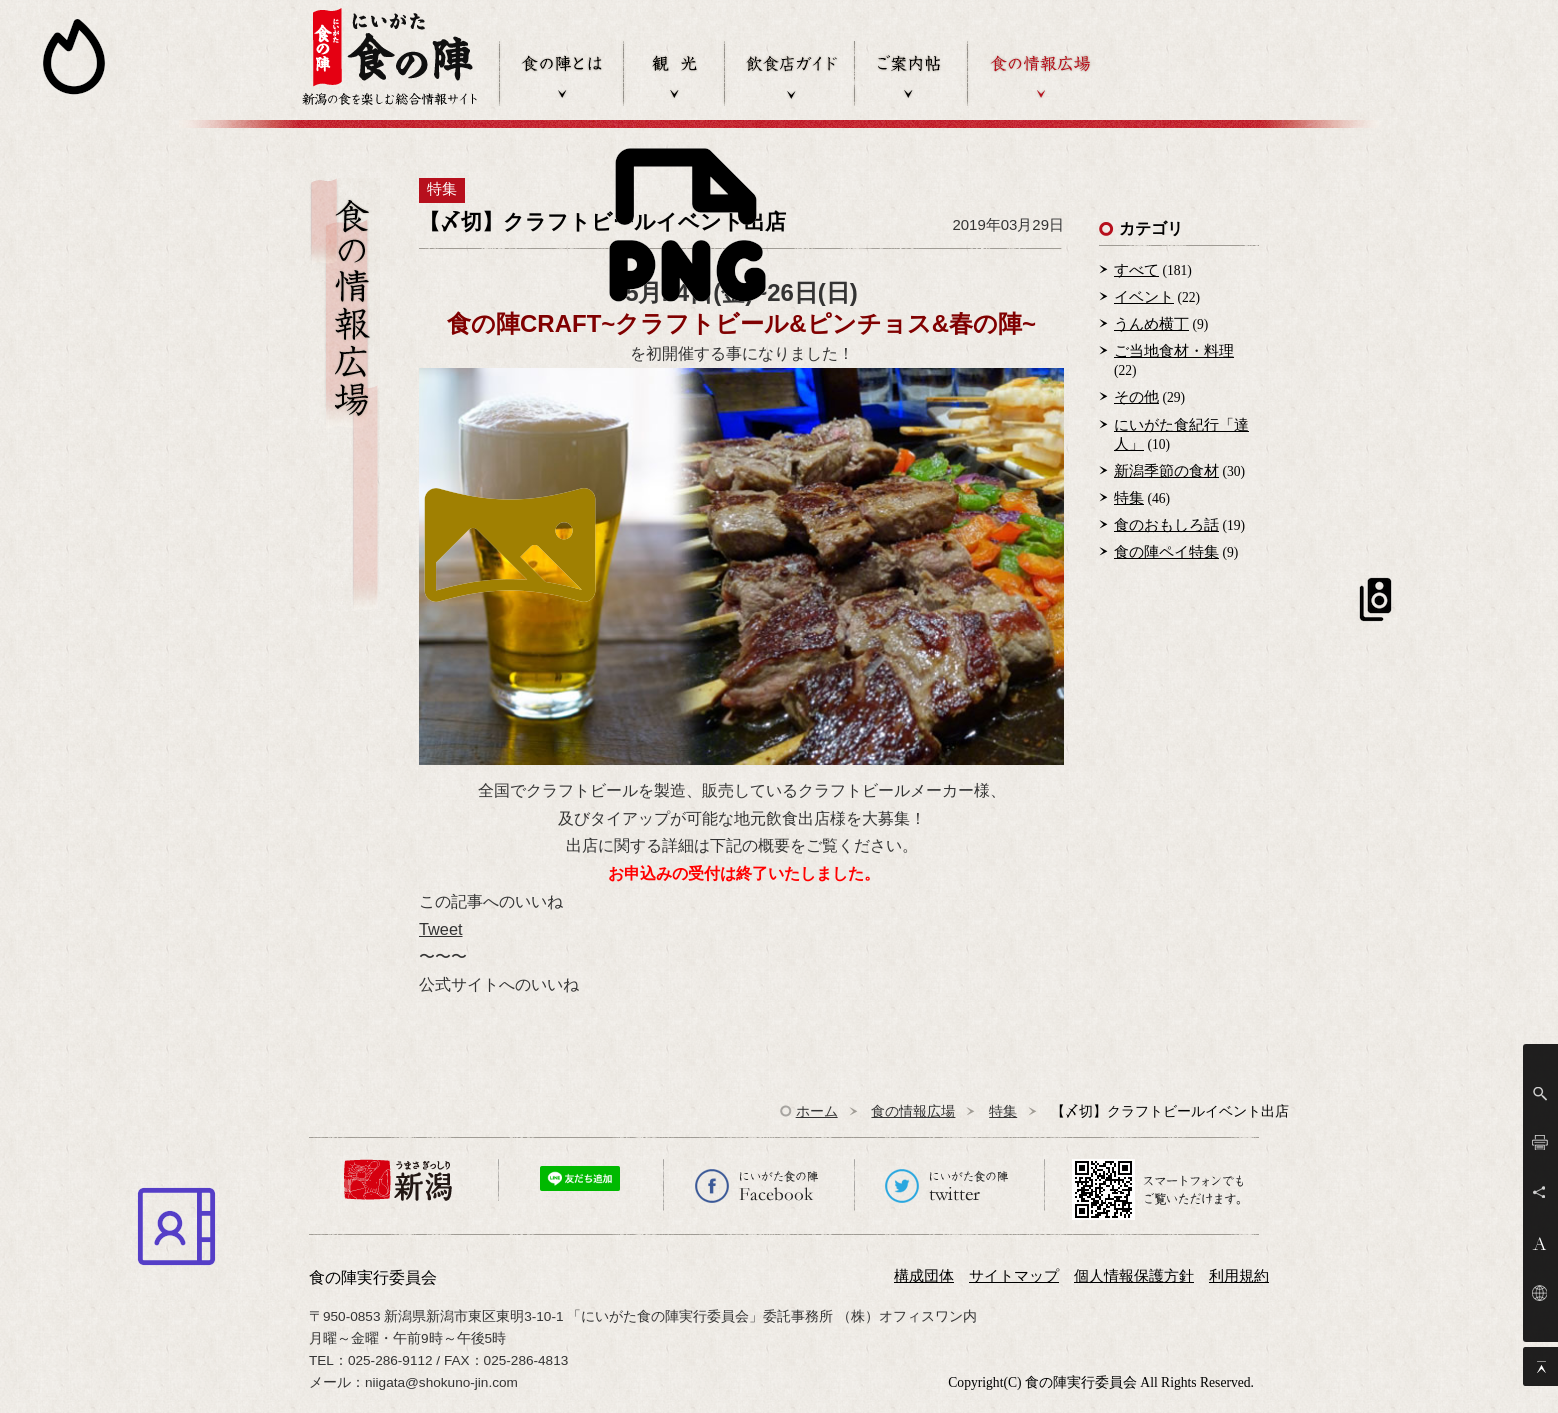 The image size is (1558, 1413). I want to click on a png image file, so click(686, 231).